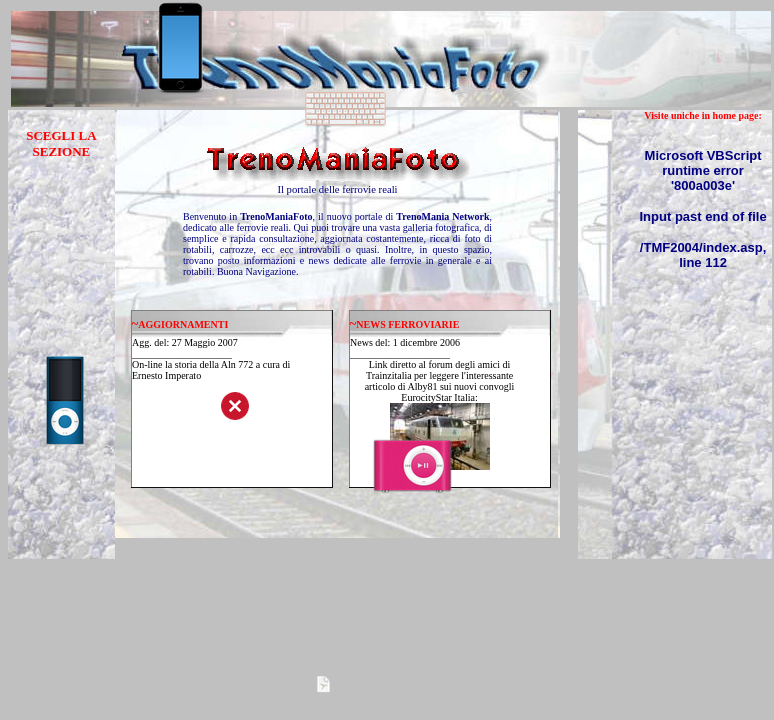 This screenshot has height=720, width=774. Describe the element at coordinates (235, 406) in the screenshot. I see `close the current window` at that location.